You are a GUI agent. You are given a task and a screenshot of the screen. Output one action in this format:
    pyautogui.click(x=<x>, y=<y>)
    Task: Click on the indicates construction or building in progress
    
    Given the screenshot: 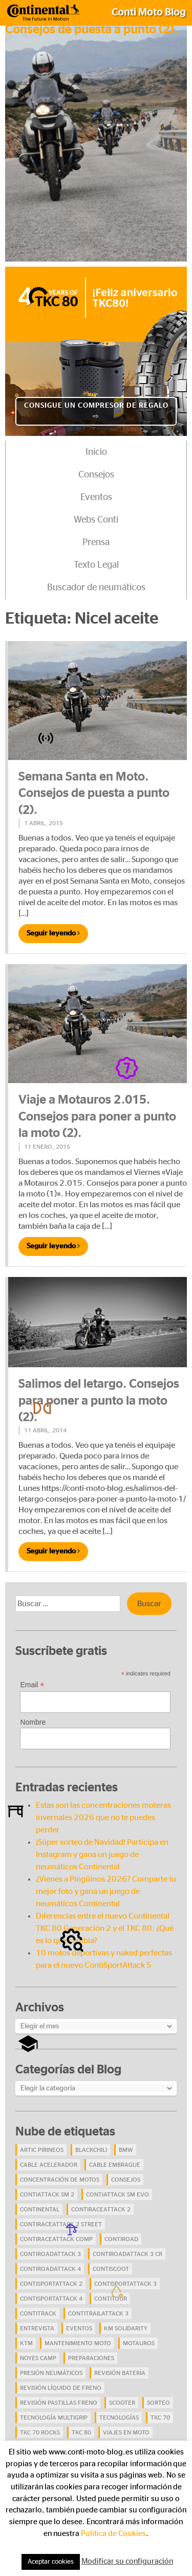 What is the action you would take?
    pyautogui.click(x=72, y=2229)
    